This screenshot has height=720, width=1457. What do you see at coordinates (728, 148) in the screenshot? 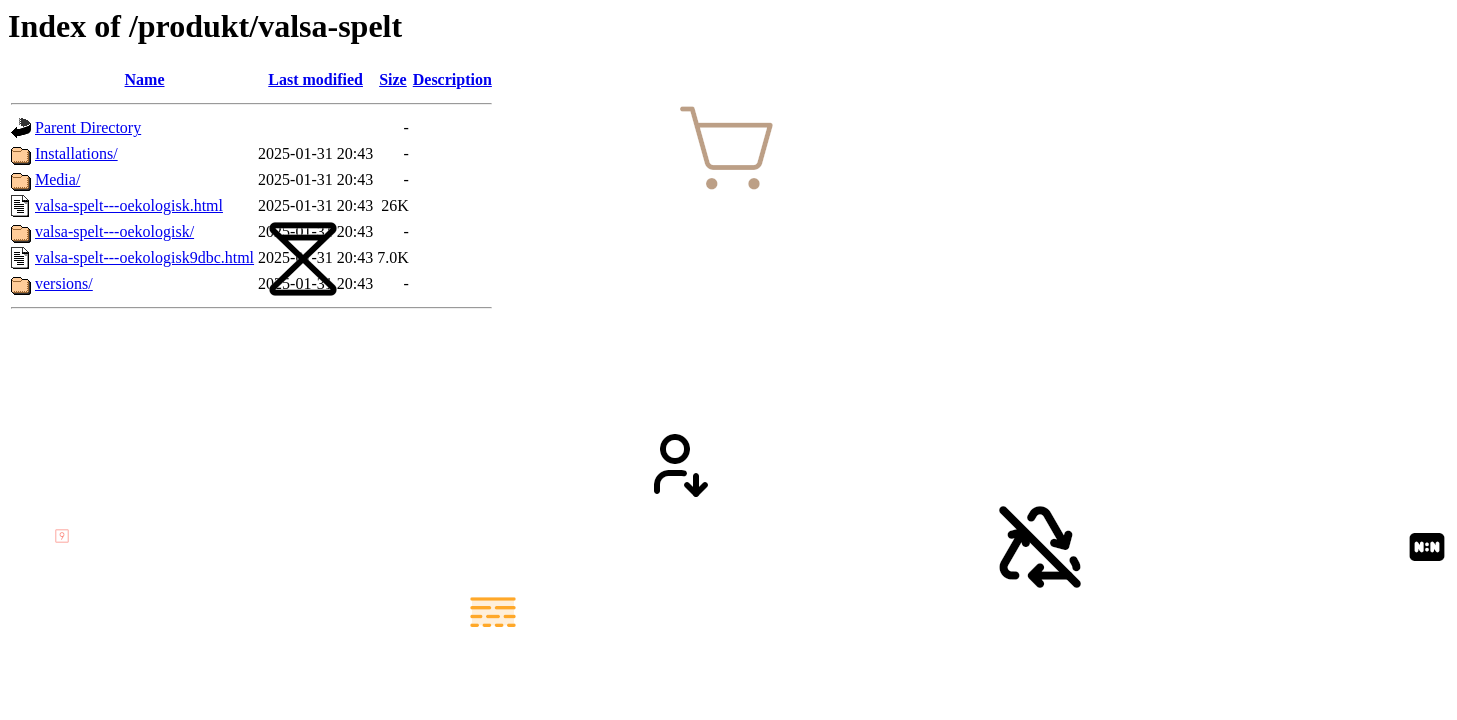
I see `view your shopping cart` at bounding box center [728, 148].